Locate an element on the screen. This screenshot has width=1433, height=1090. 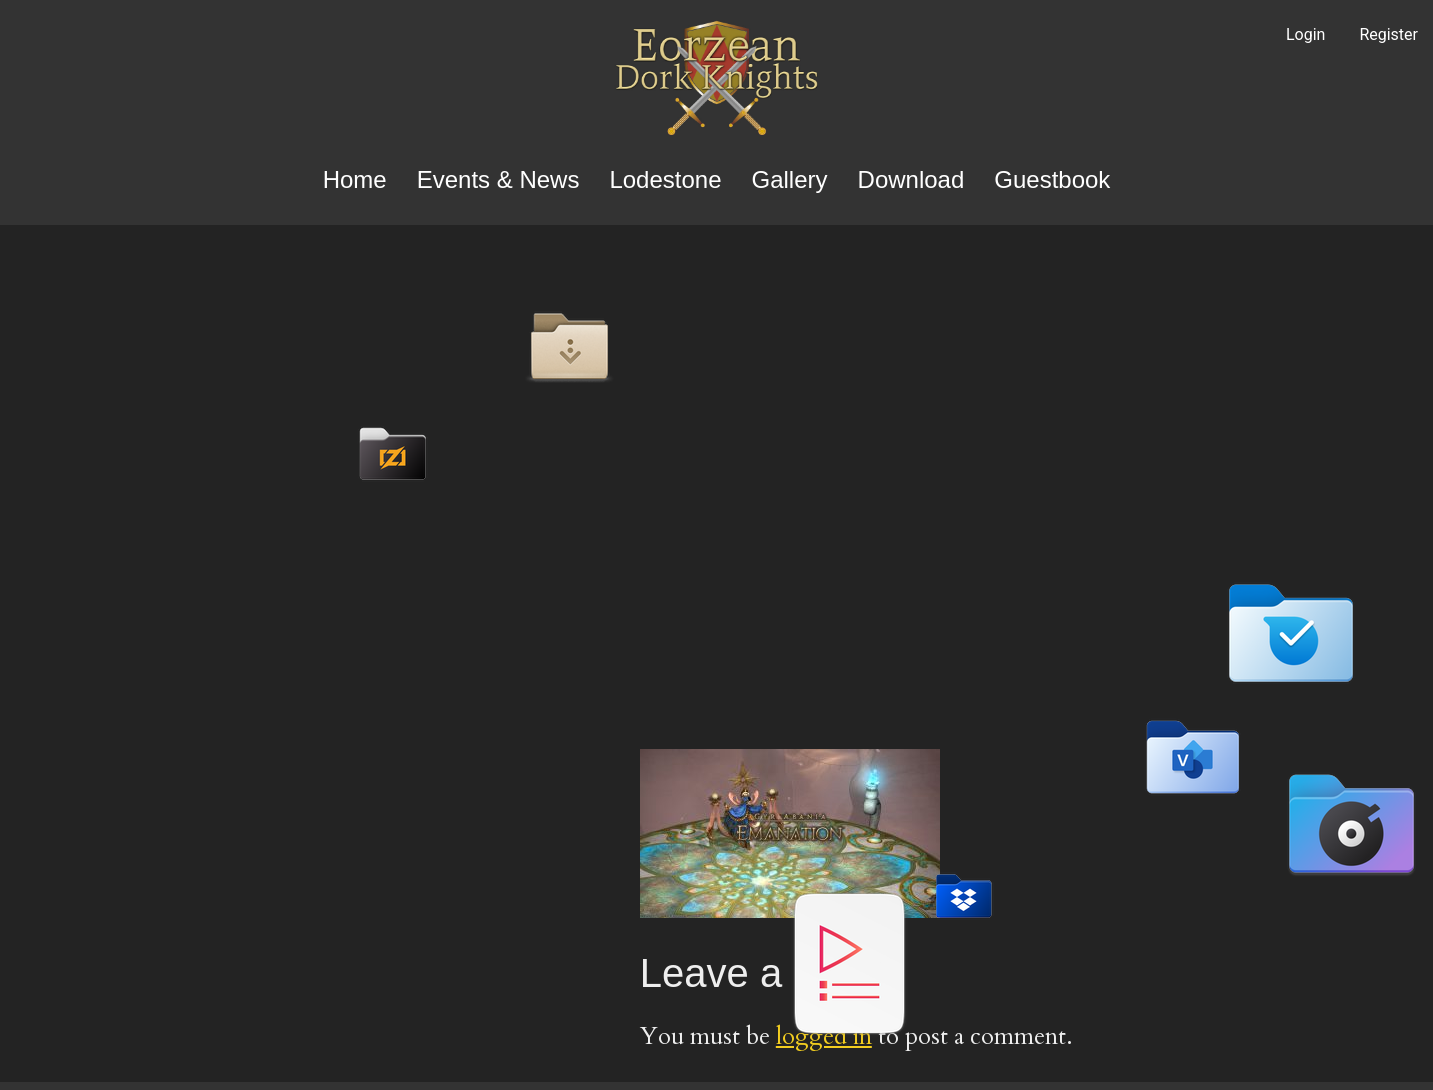
open folder containing zig programming language files is located at coordinates (392, 455).